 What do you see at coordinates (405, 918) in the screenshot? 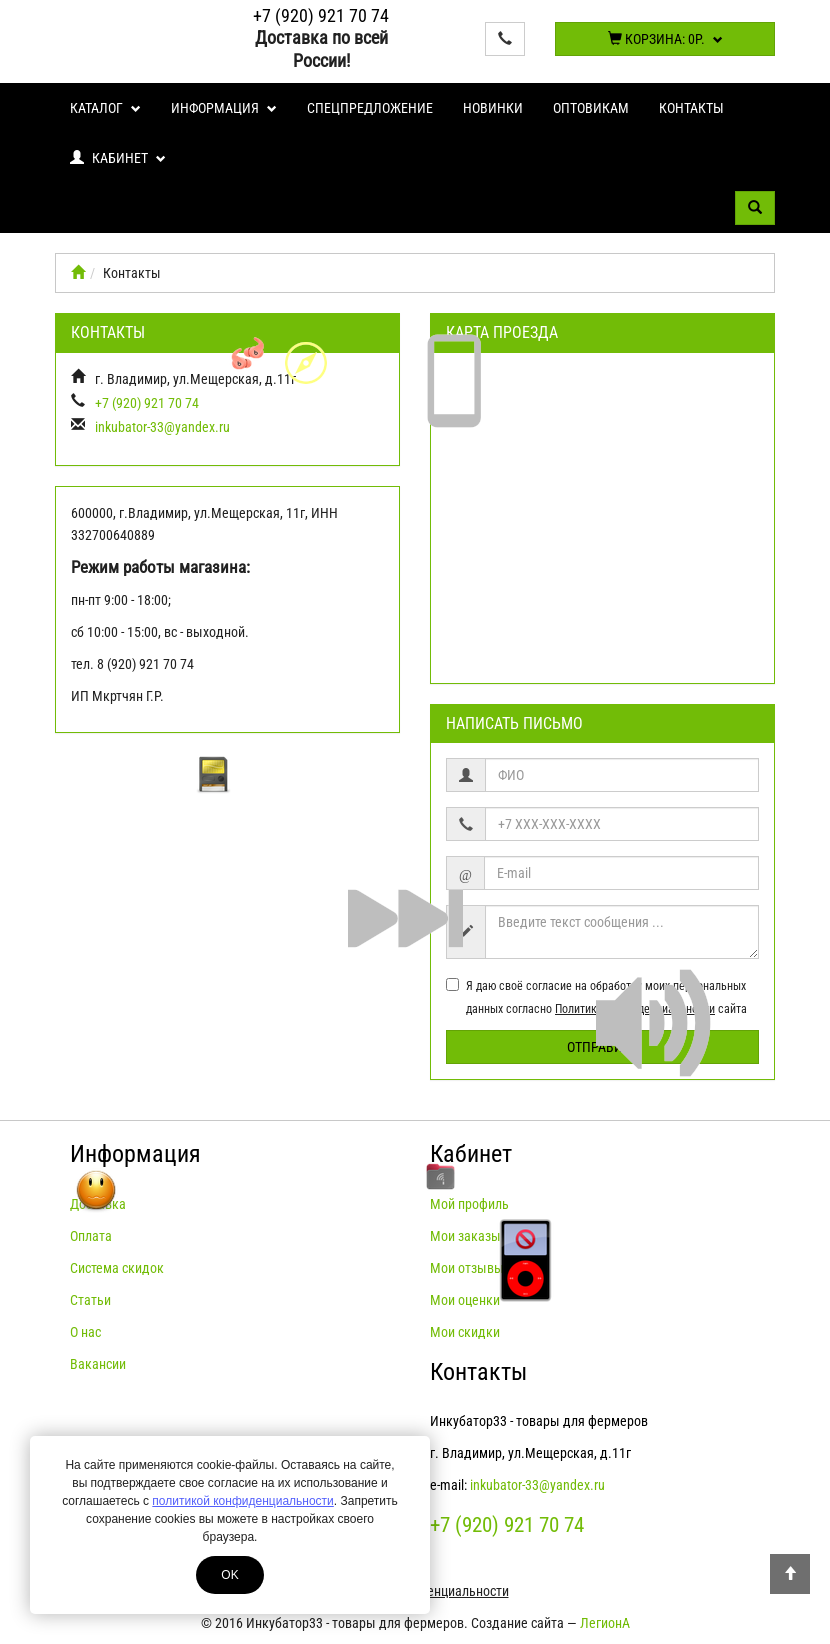
I see `skip to the next track` at bounding box center [405, 918].